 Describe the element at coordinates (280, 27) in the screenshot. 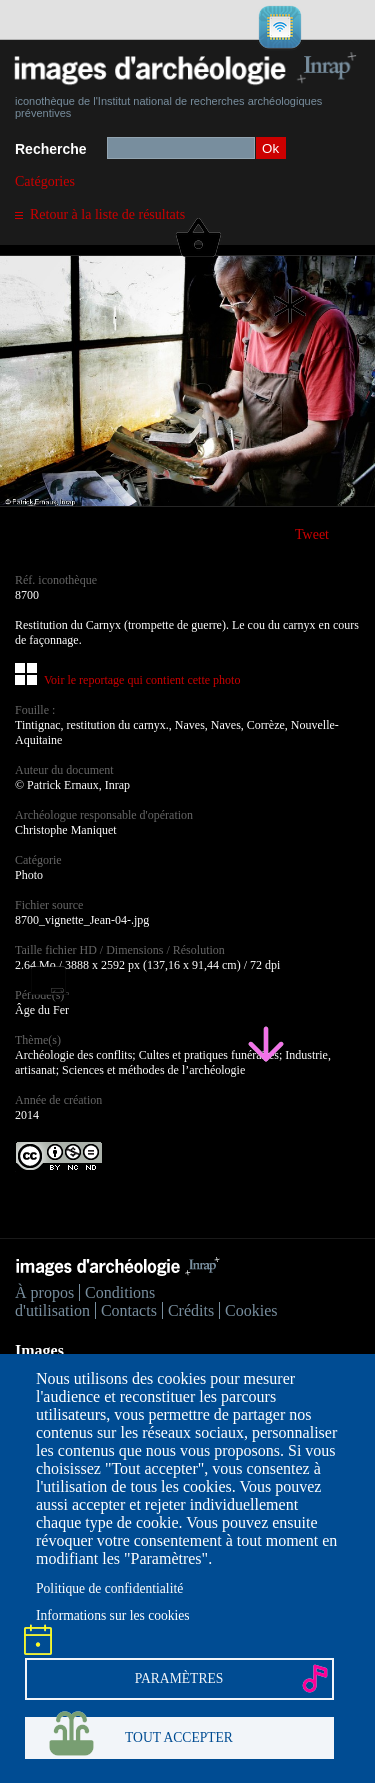

I see `view network adapter settings` at that location.